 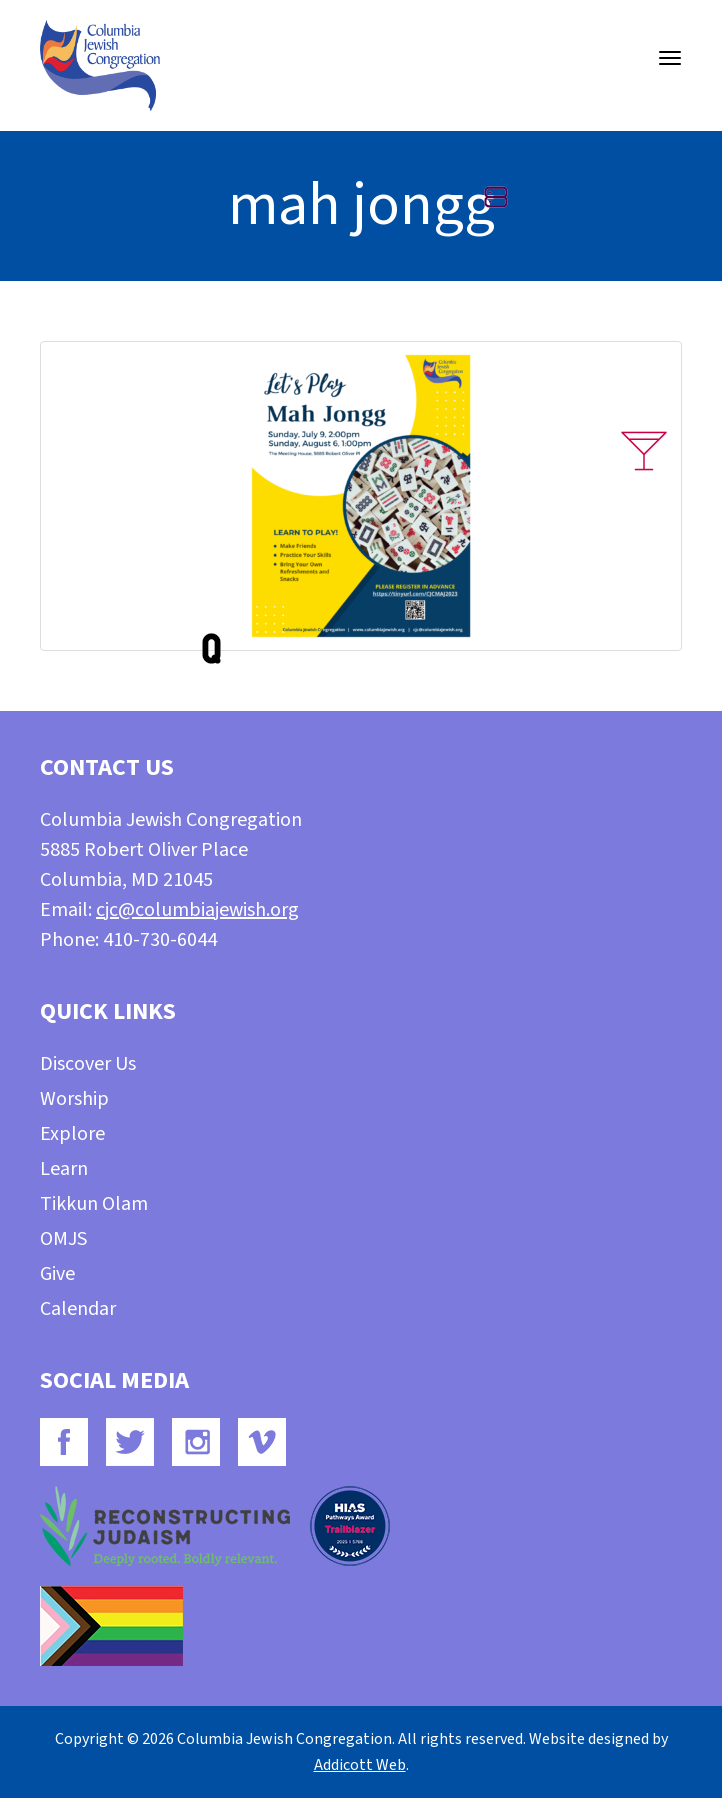 What do you see at coordinates (211, 648) in the screenshot?
I see `indicates a label or category starting with "q"` at bounding box center [211, 648].